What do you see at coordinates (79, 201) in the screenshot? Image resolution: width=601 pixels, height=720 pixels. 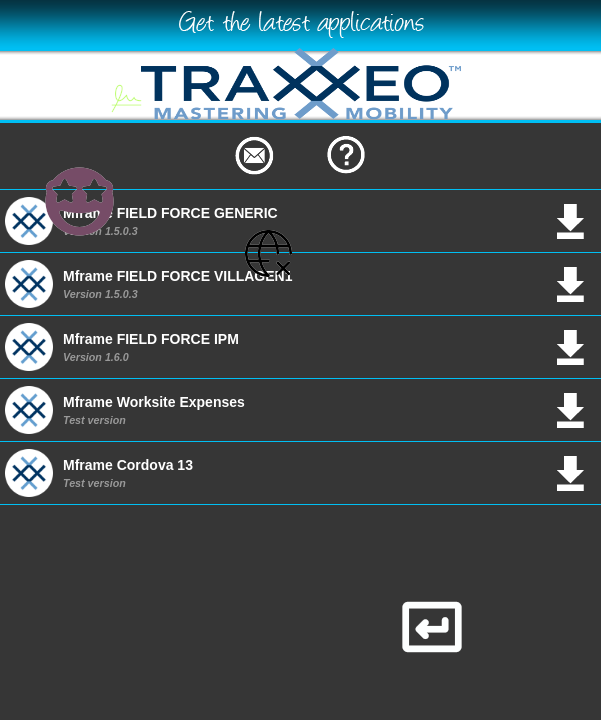 I see `rate something as excellent or 5 stars` at bounding box center [79, 201].